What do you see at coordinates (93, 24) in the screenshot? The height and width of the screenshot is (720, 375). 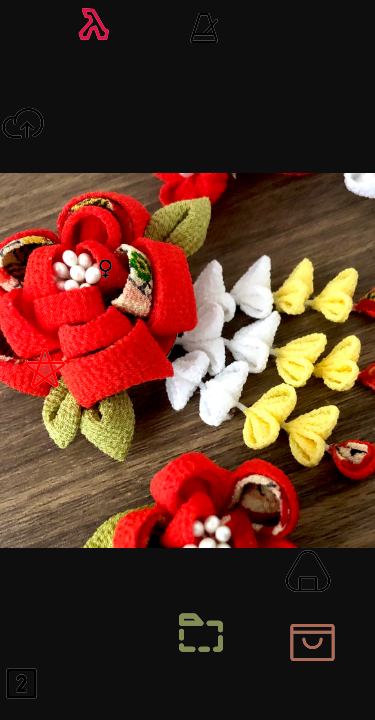 I see `open LINQPad application` at bounding box center [93, 24].